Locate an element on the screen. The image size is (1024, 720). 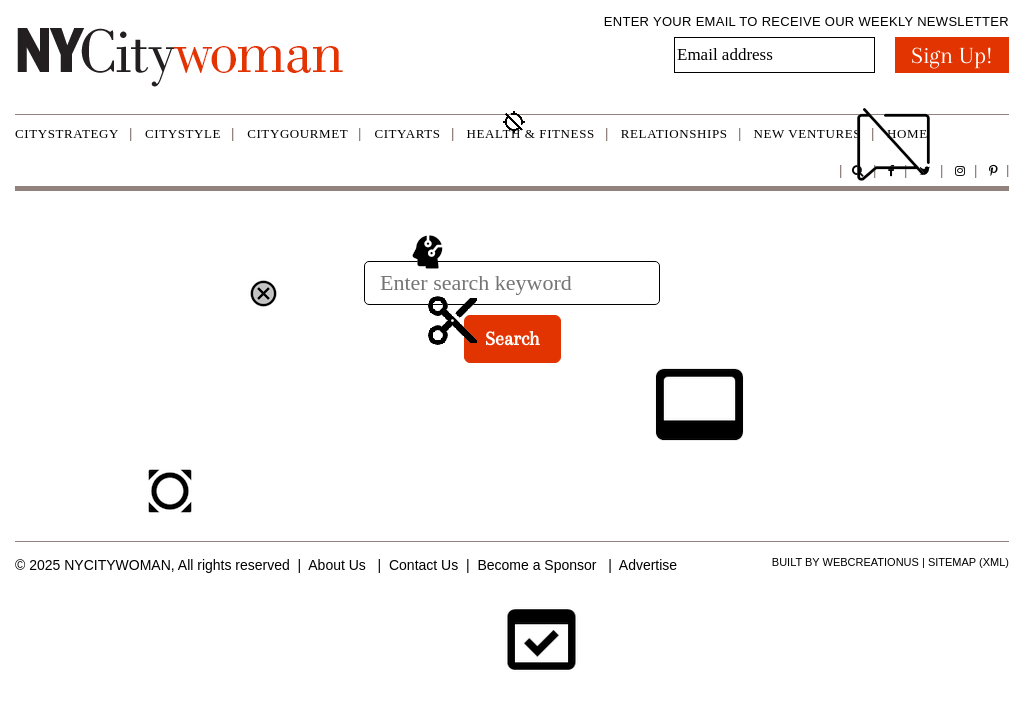
location services are disabled is located at coordinates (514, 122).